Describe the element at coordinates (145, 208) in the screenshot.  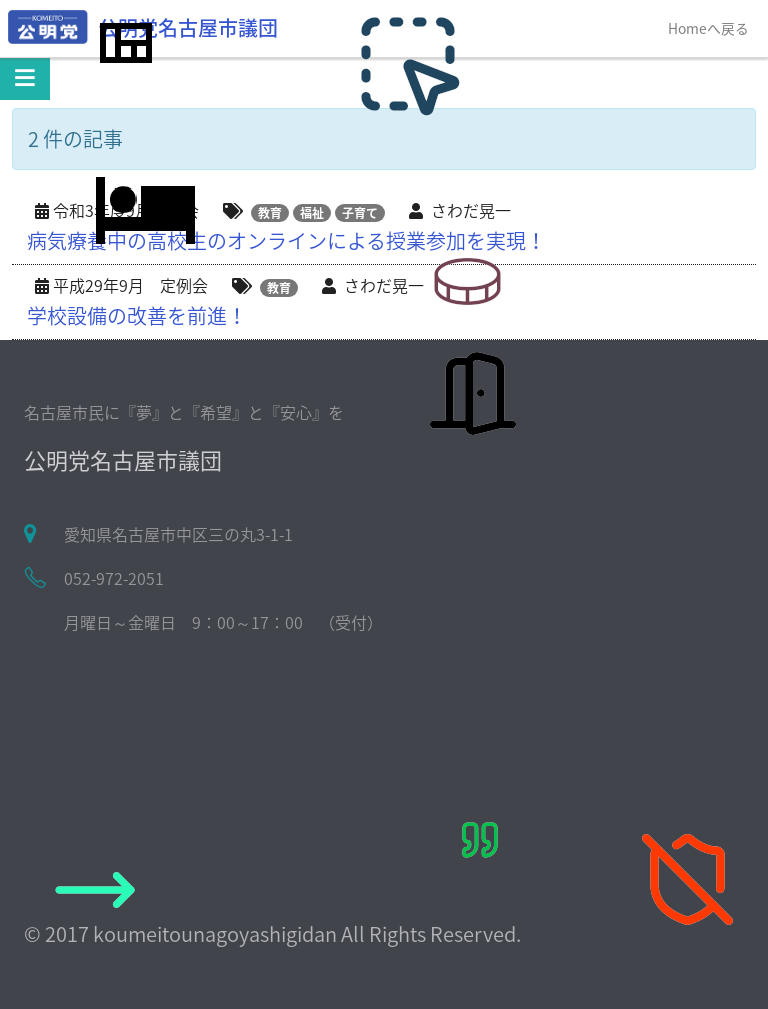
I see `find nearby hotels or accommodations` at that location.